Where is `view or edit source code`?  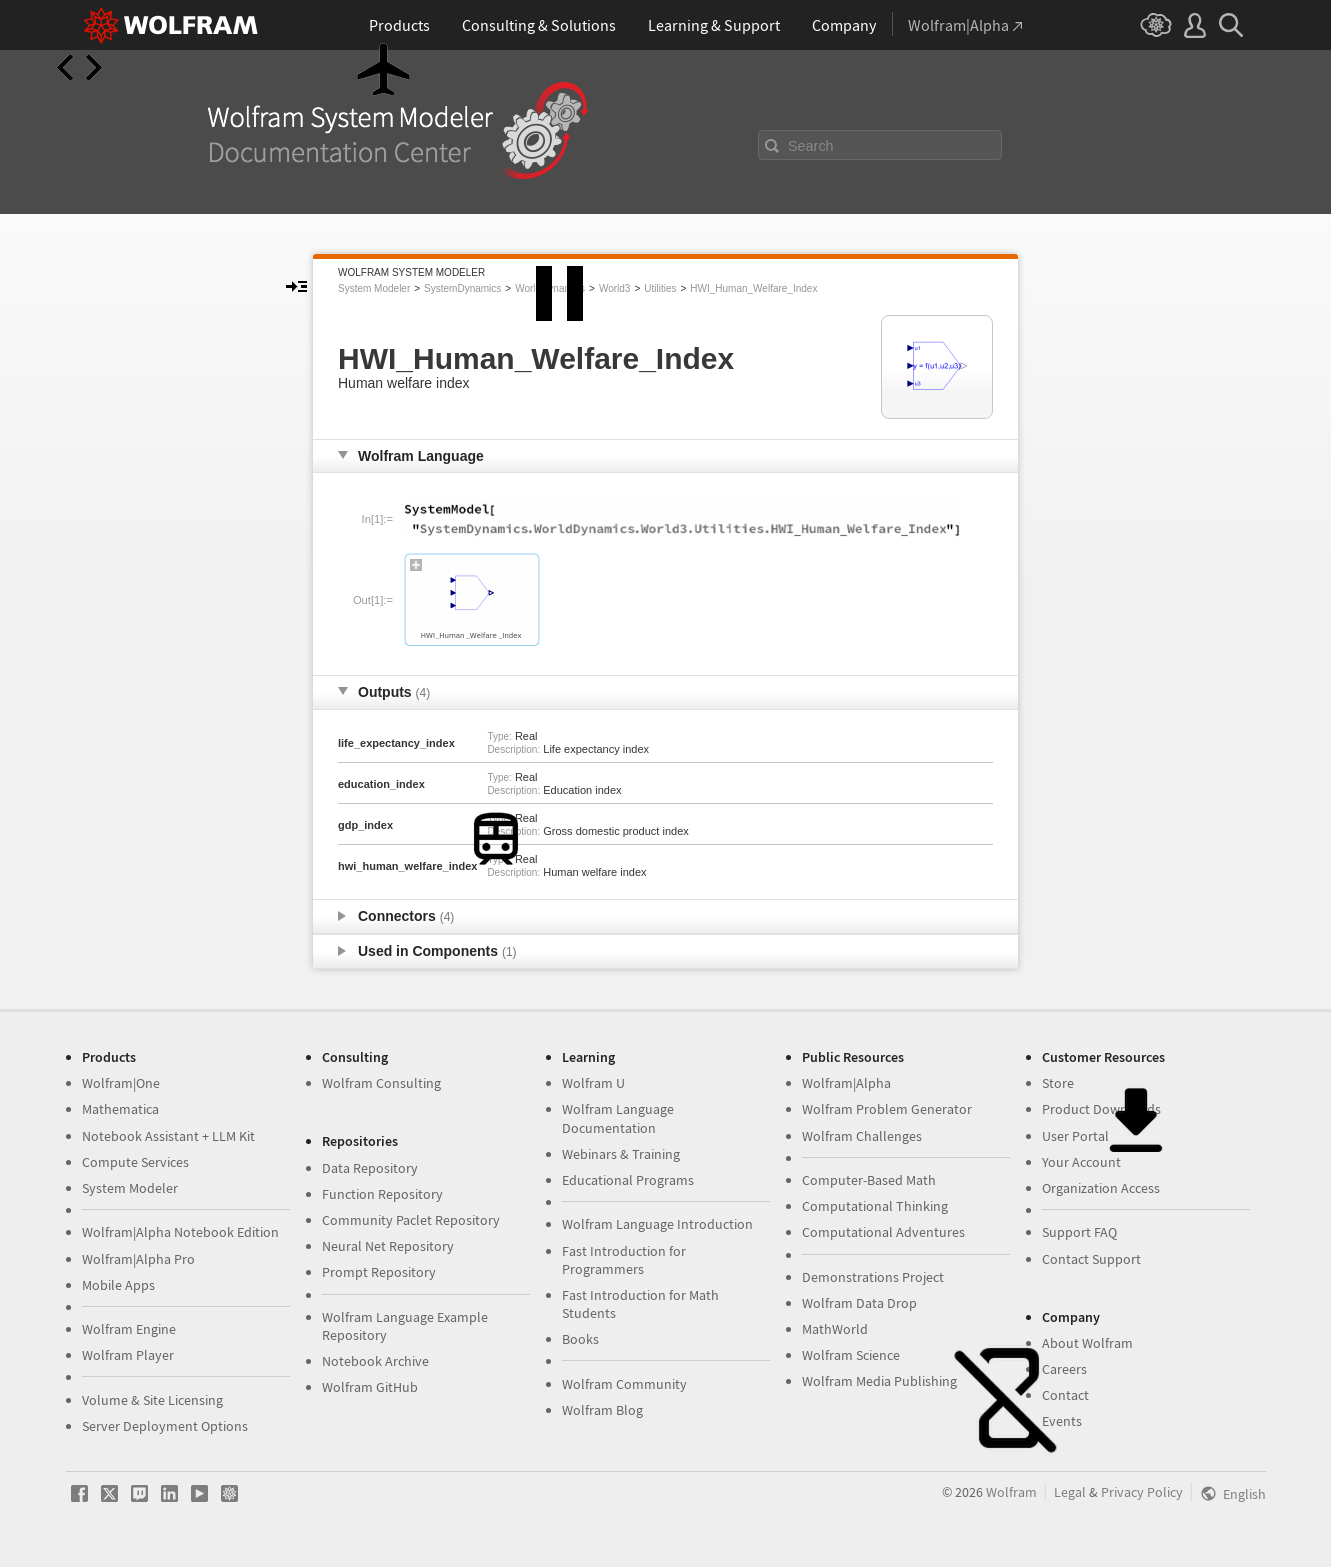 view or edit source code is located at coordinates (79, 67).